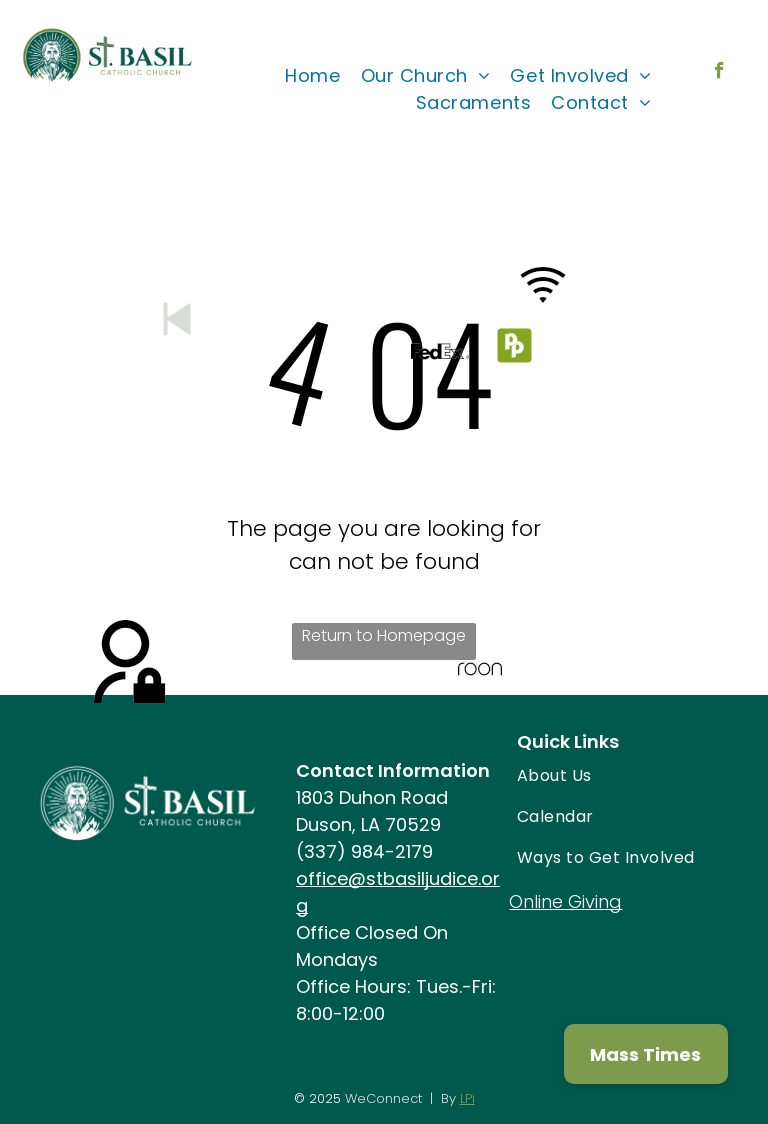 The height and width of the screenshot is (1124, 768). Describe the element at coordinates (125, 663) in the screenshot. I see `access admin or administrator settings` at that location.